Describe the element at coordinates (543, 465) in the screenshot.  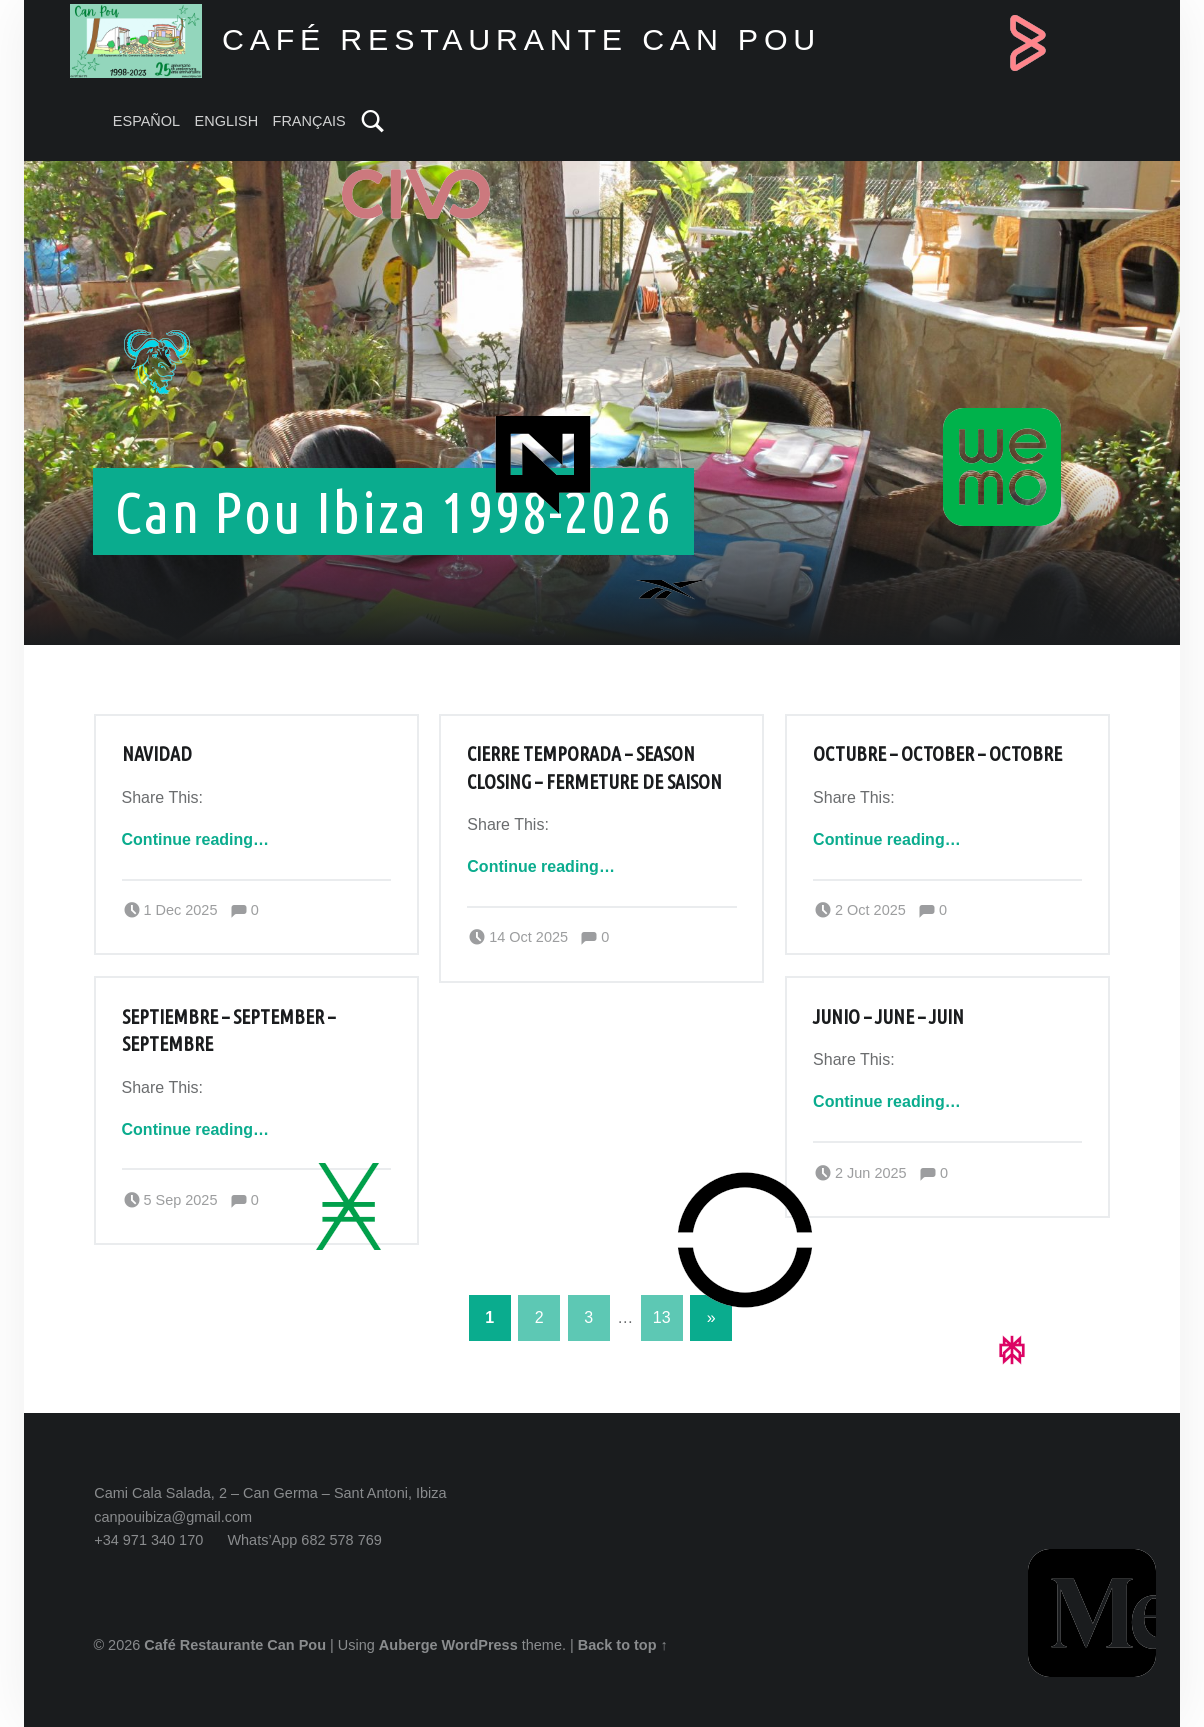
I see `NATS.io messaging system logo` at that location.